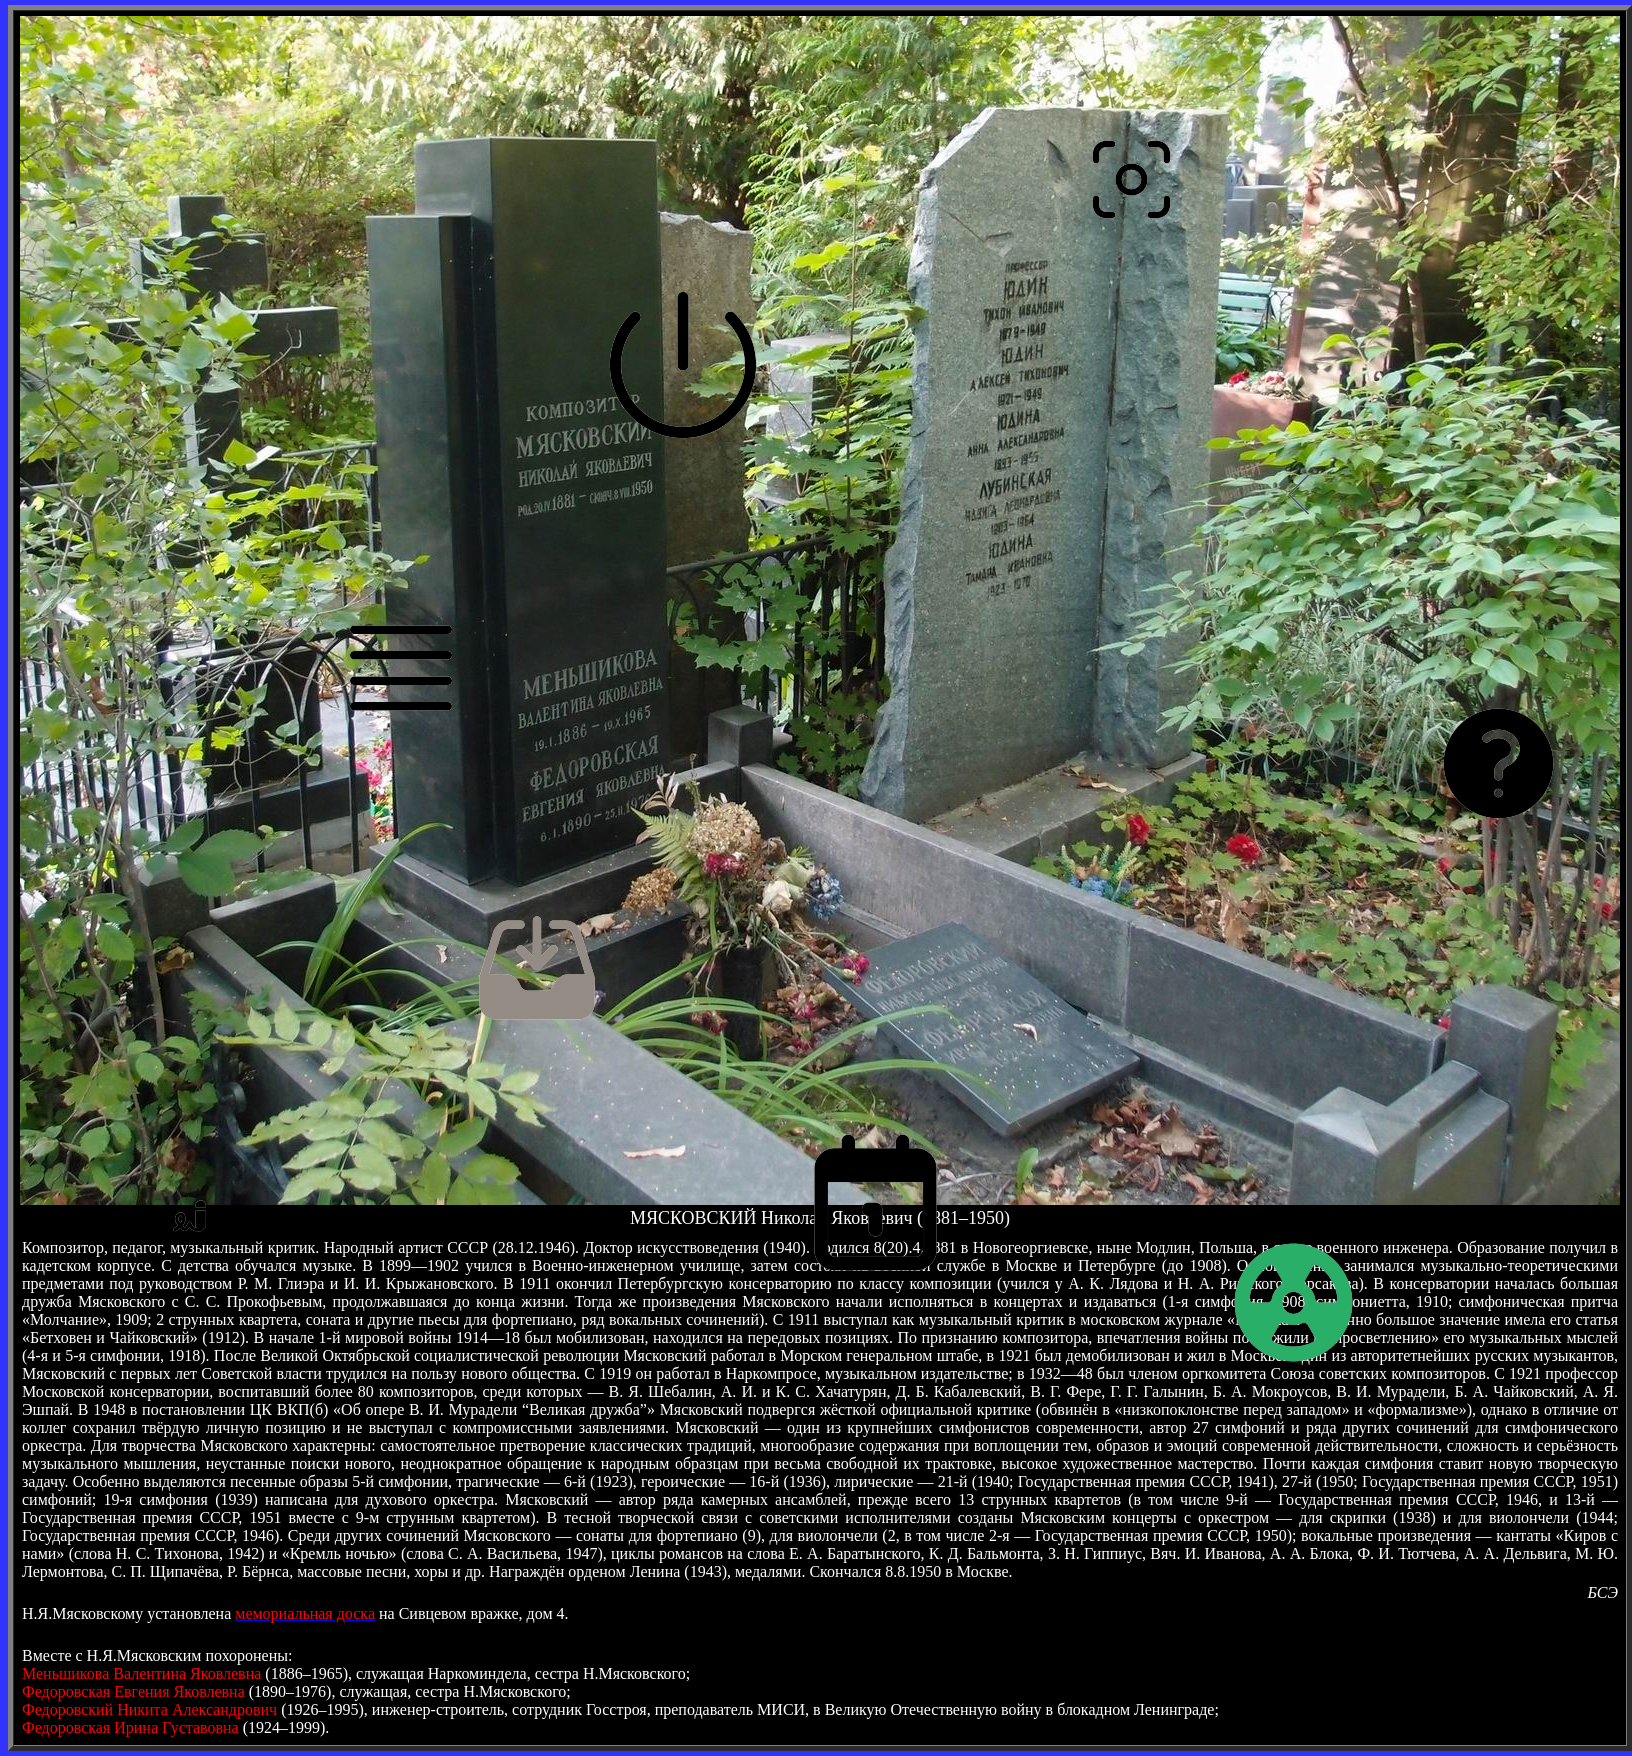 The height and width of the screenshot is (1756, 1632). What do you see at coordinates (1293, 1302) in the screenshot?
I see `indicates radioactive or hazardous material warning` at bounding box center [1293, 1302].